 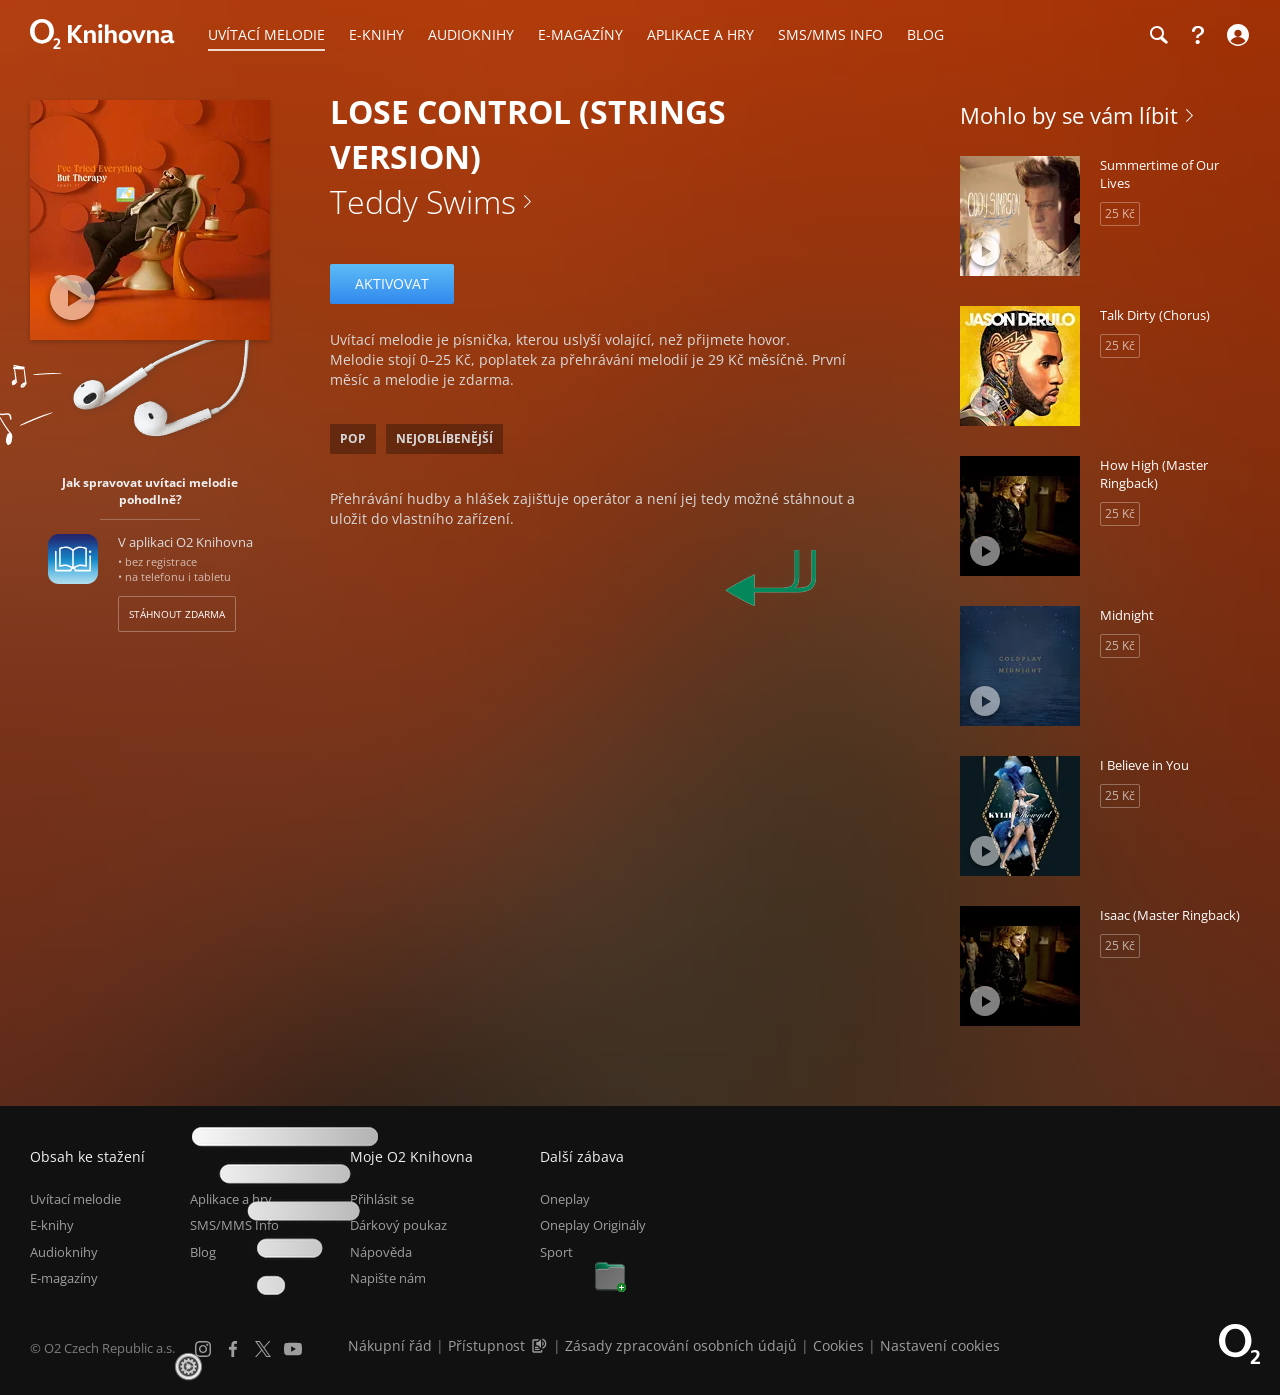 What do you see at coordinates (125, 194) in the screenshot?
I see `open the photos app` at bounding box center [125, 194].